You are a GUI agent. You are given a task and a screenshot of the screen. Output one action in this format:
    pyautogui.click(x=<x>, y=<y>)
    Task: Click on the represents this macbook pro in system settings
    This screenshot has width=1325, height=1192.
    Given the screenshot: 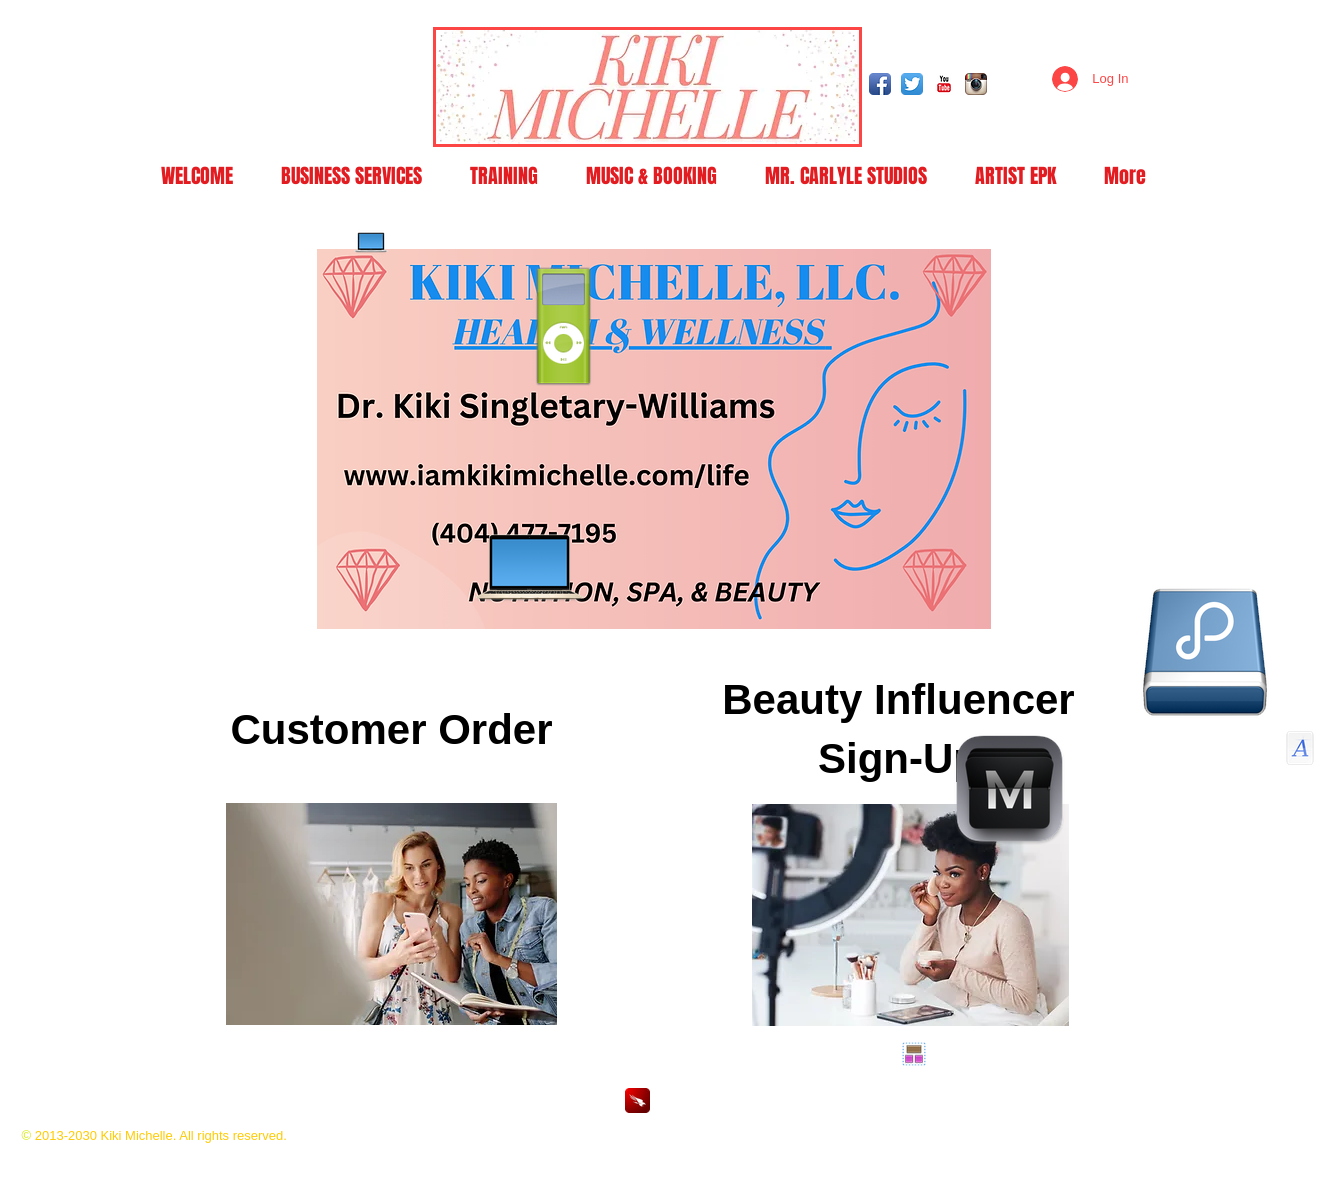 What is the action you would take?
    pyautogui.click(x=371, y=242)
    